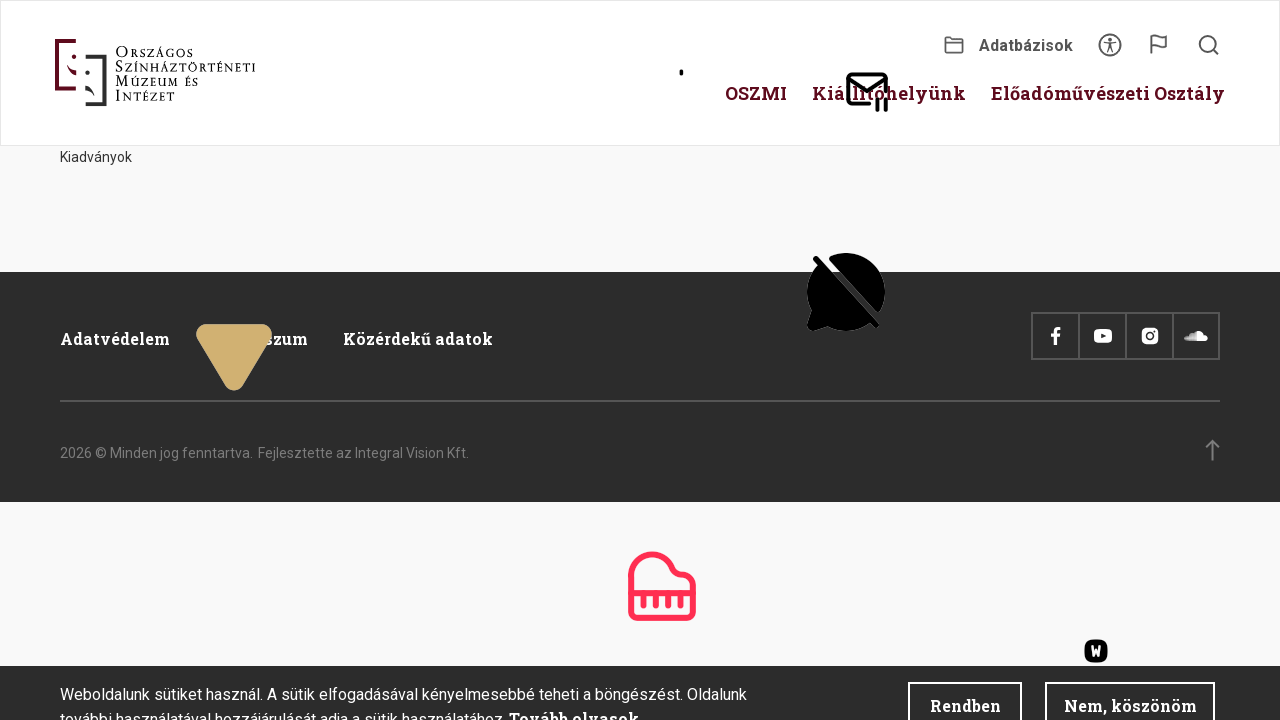 This screenshot has width=1280, height=720. What do you see at coordinates (662, 587) in the screenshot?
I see `access piano or keyboard instrument` at bounding box center [662, 587].